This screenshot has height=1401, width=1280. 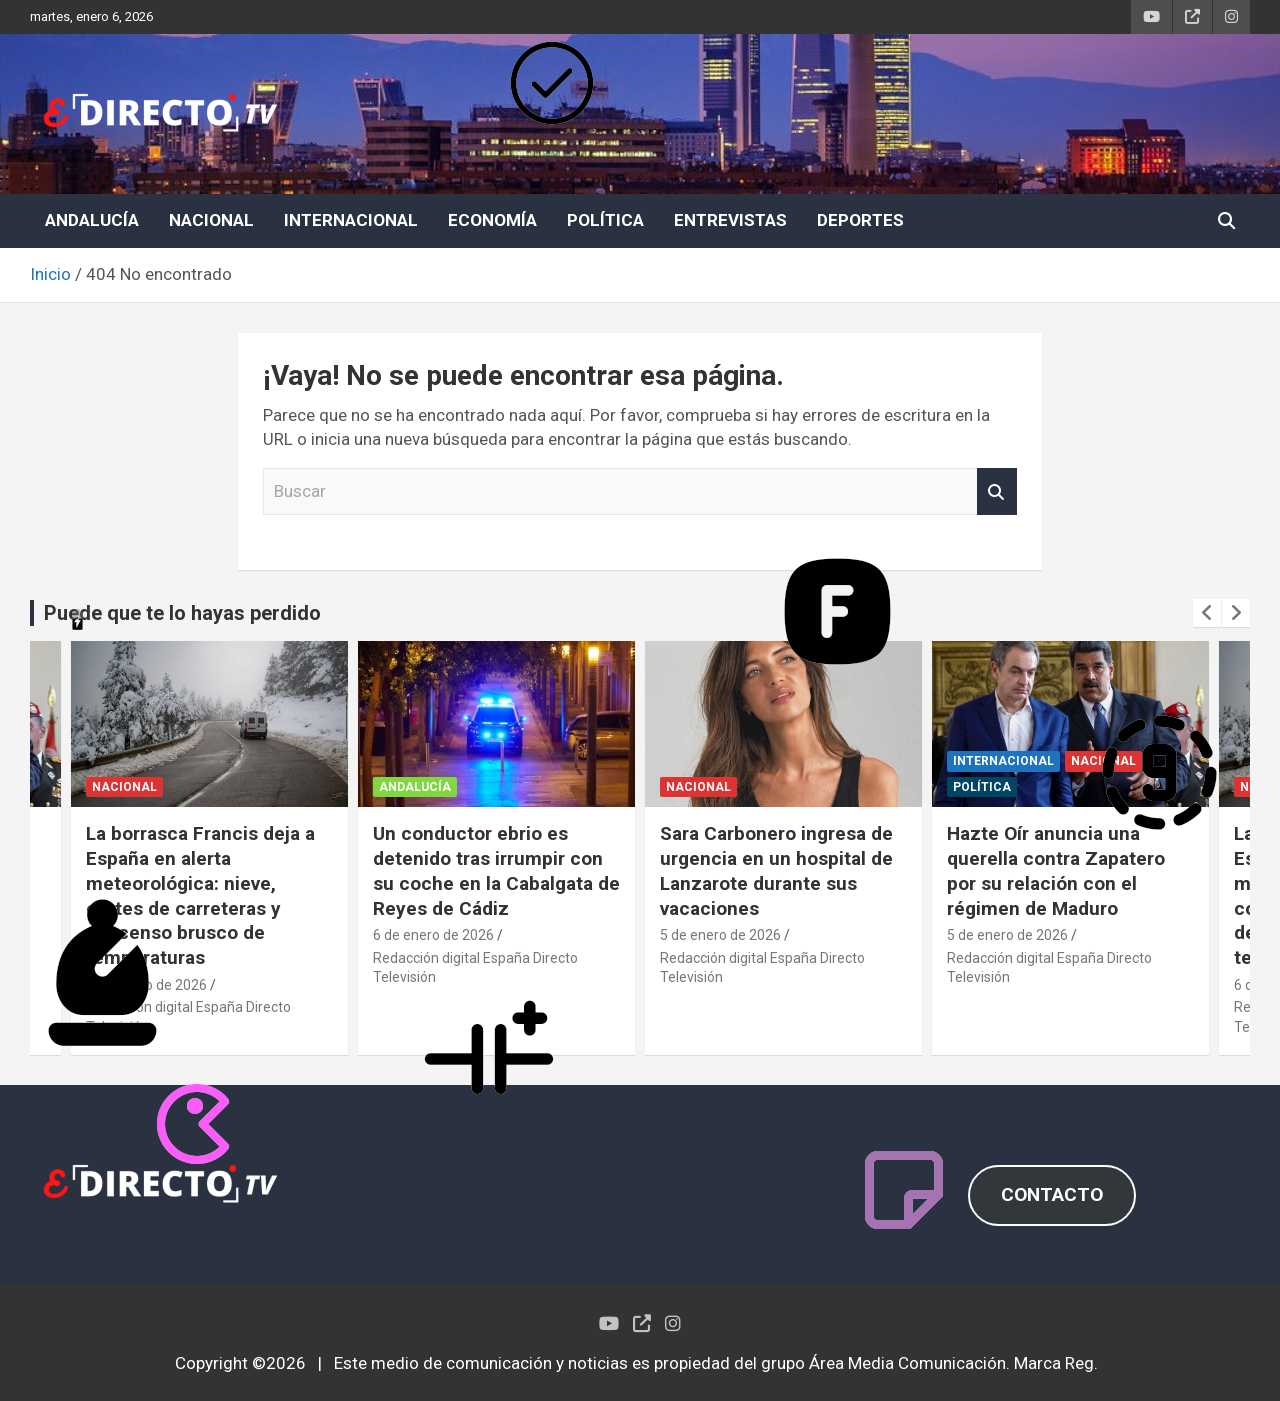 What do you see at coordinates (1159, 772) in the screenshot?
I see `indicates 9 items remaining or pending` at bounding box center [1159, 772].